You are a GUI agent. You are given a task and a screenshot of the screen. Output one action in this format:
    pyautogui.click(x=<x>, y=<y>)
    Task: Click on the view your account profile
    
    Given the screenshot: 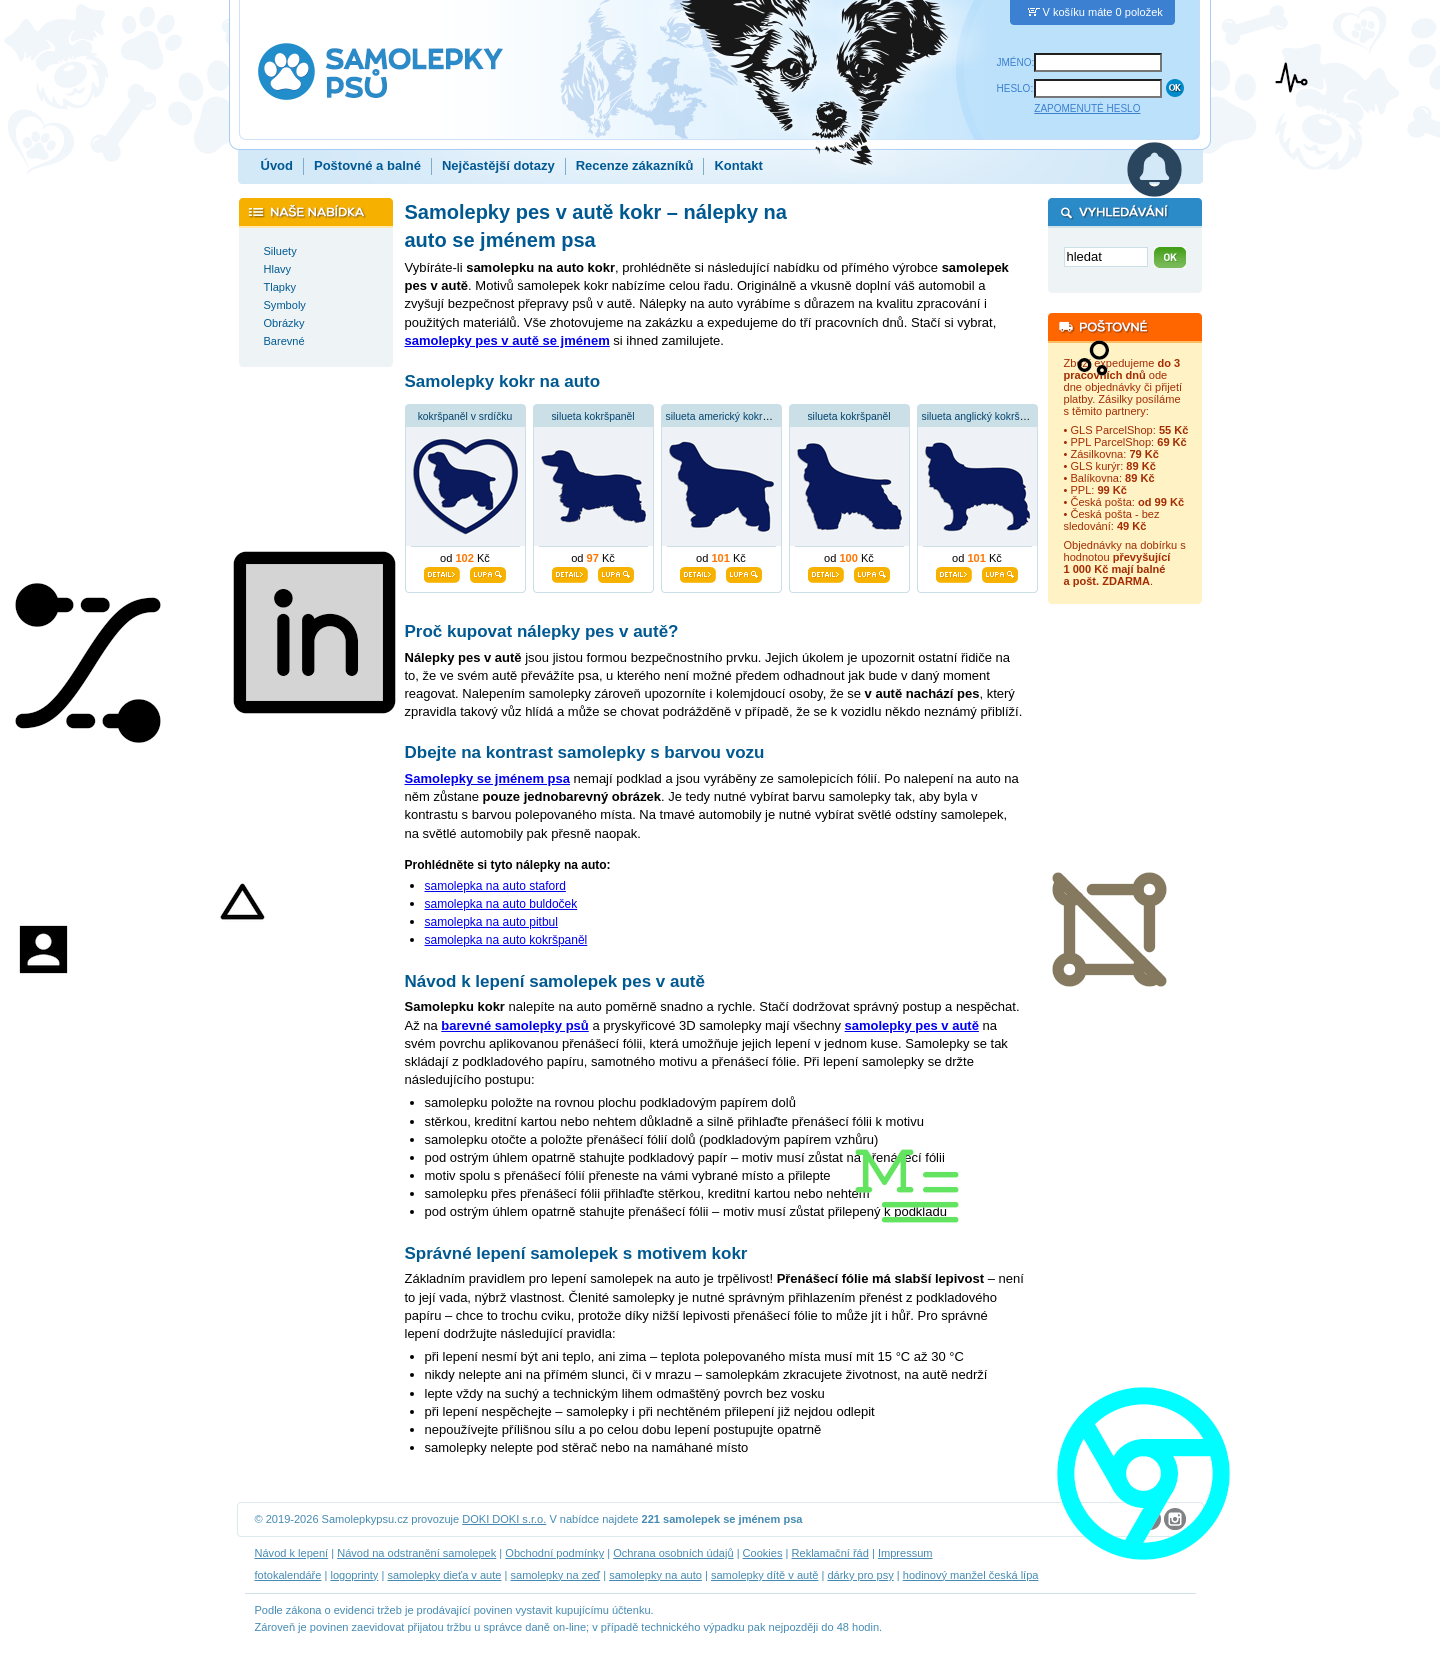 What is the action you would take?
    pyautogui.click(x=43, y=949)
    